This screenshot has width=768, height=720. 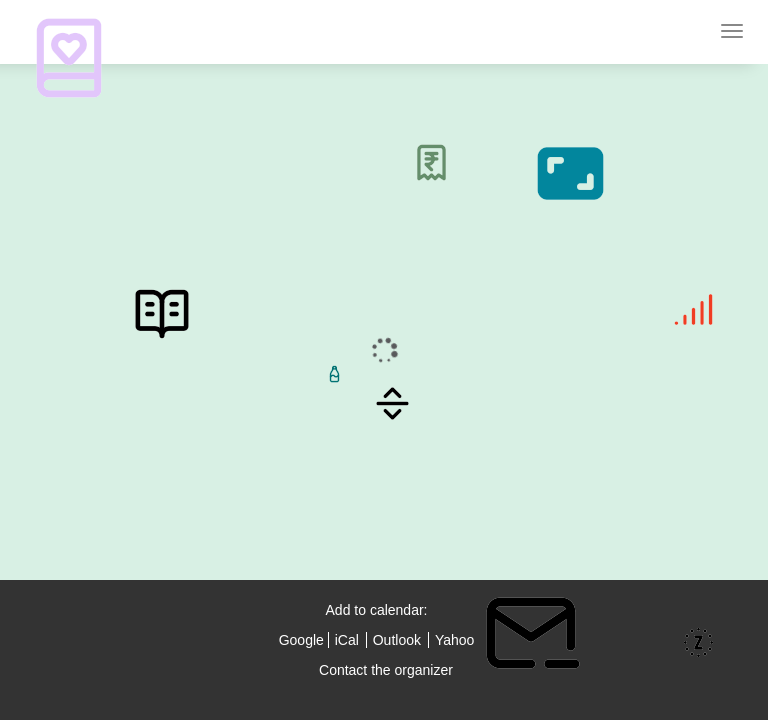 I want to click on indicates cellular or network signal strength, so click(x=693, y=309).